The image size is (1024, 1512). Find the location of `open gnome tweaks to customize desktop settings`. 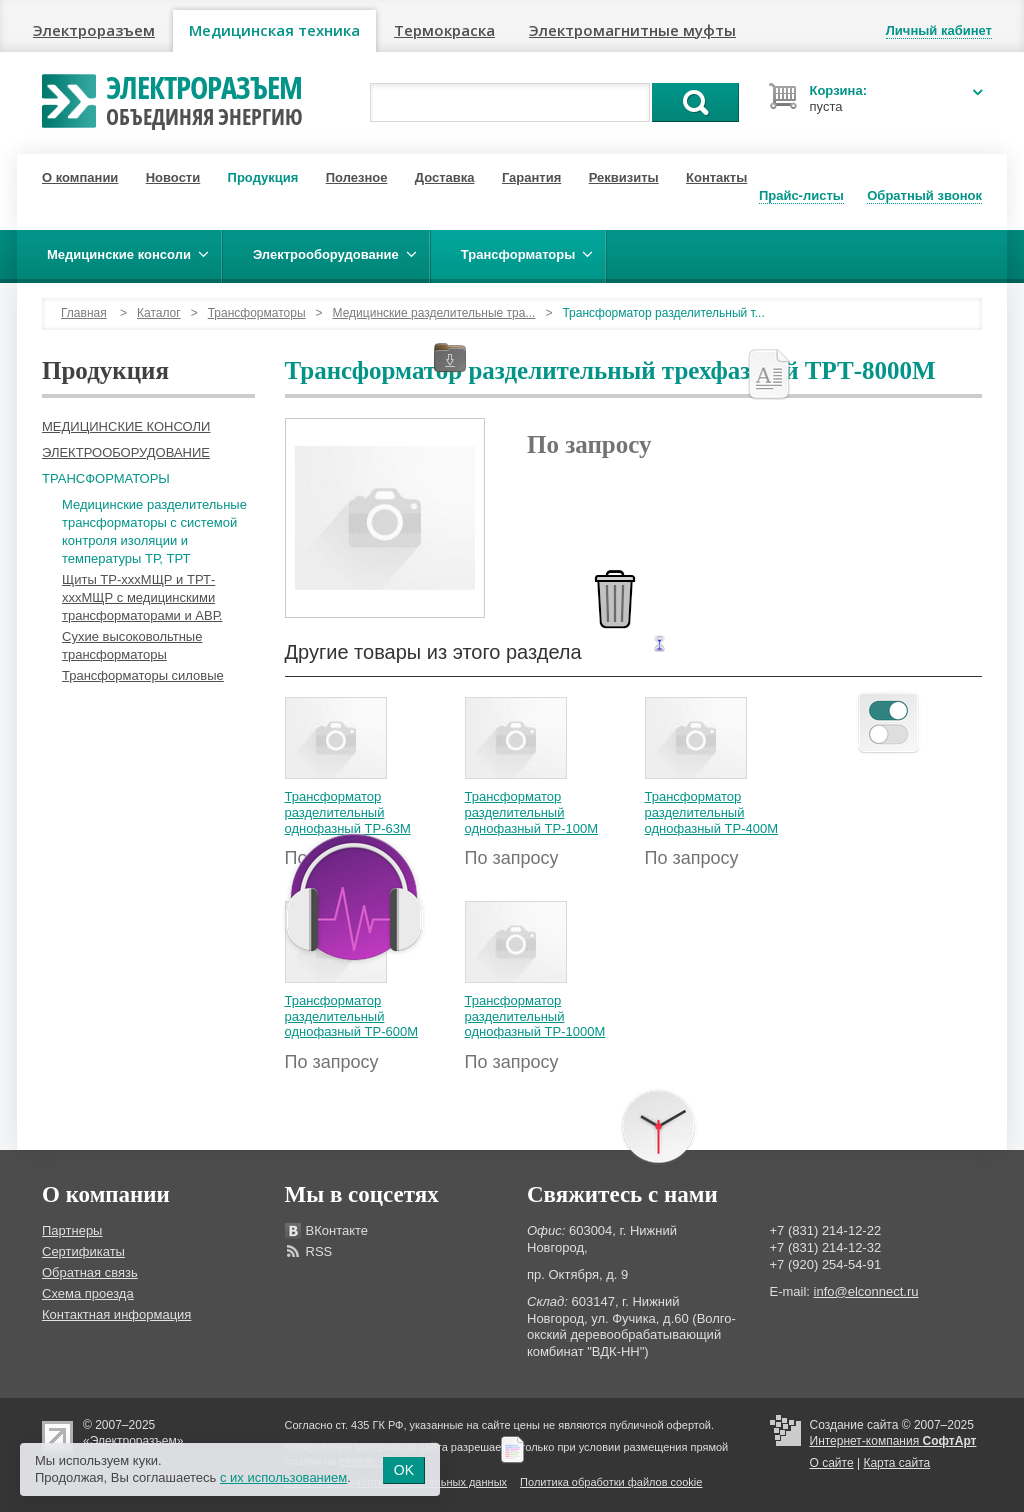

open gnome tweaks to customize desktop settings is located at coordinates (888, 722).